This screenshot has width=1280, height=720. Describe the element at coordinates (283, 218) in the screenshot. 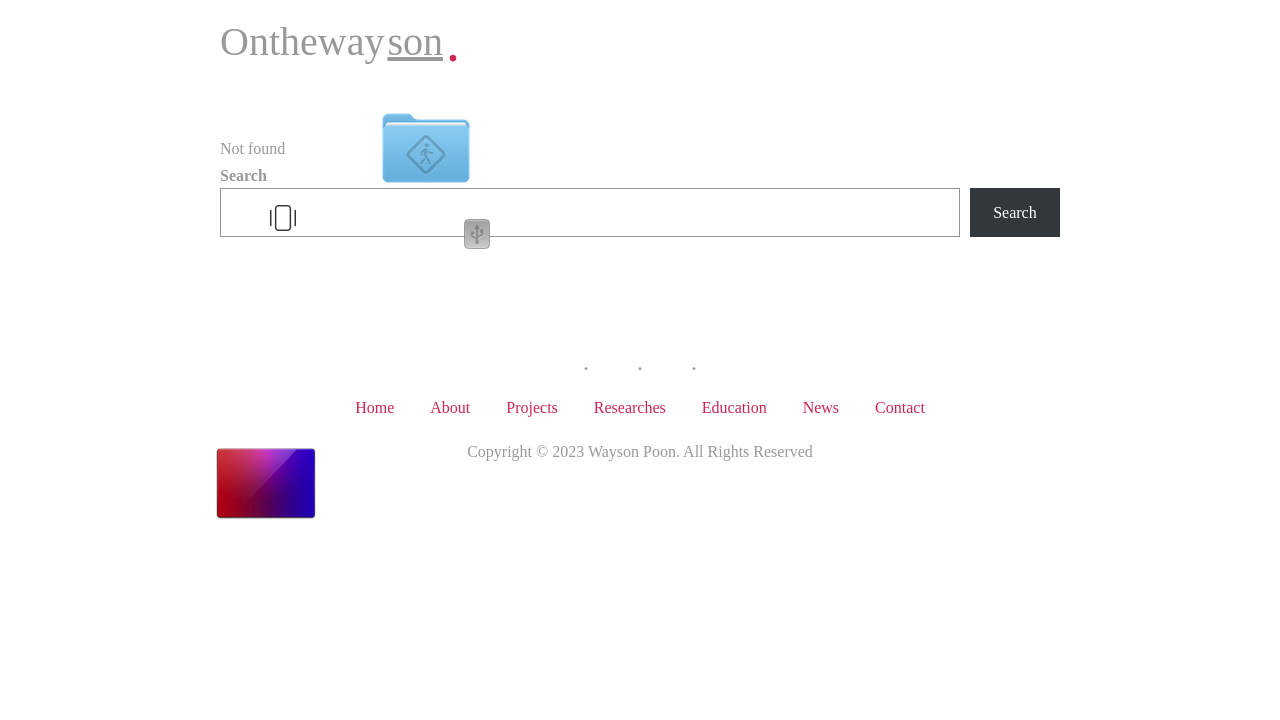

I see `access multitasking or window management settings` at that location.